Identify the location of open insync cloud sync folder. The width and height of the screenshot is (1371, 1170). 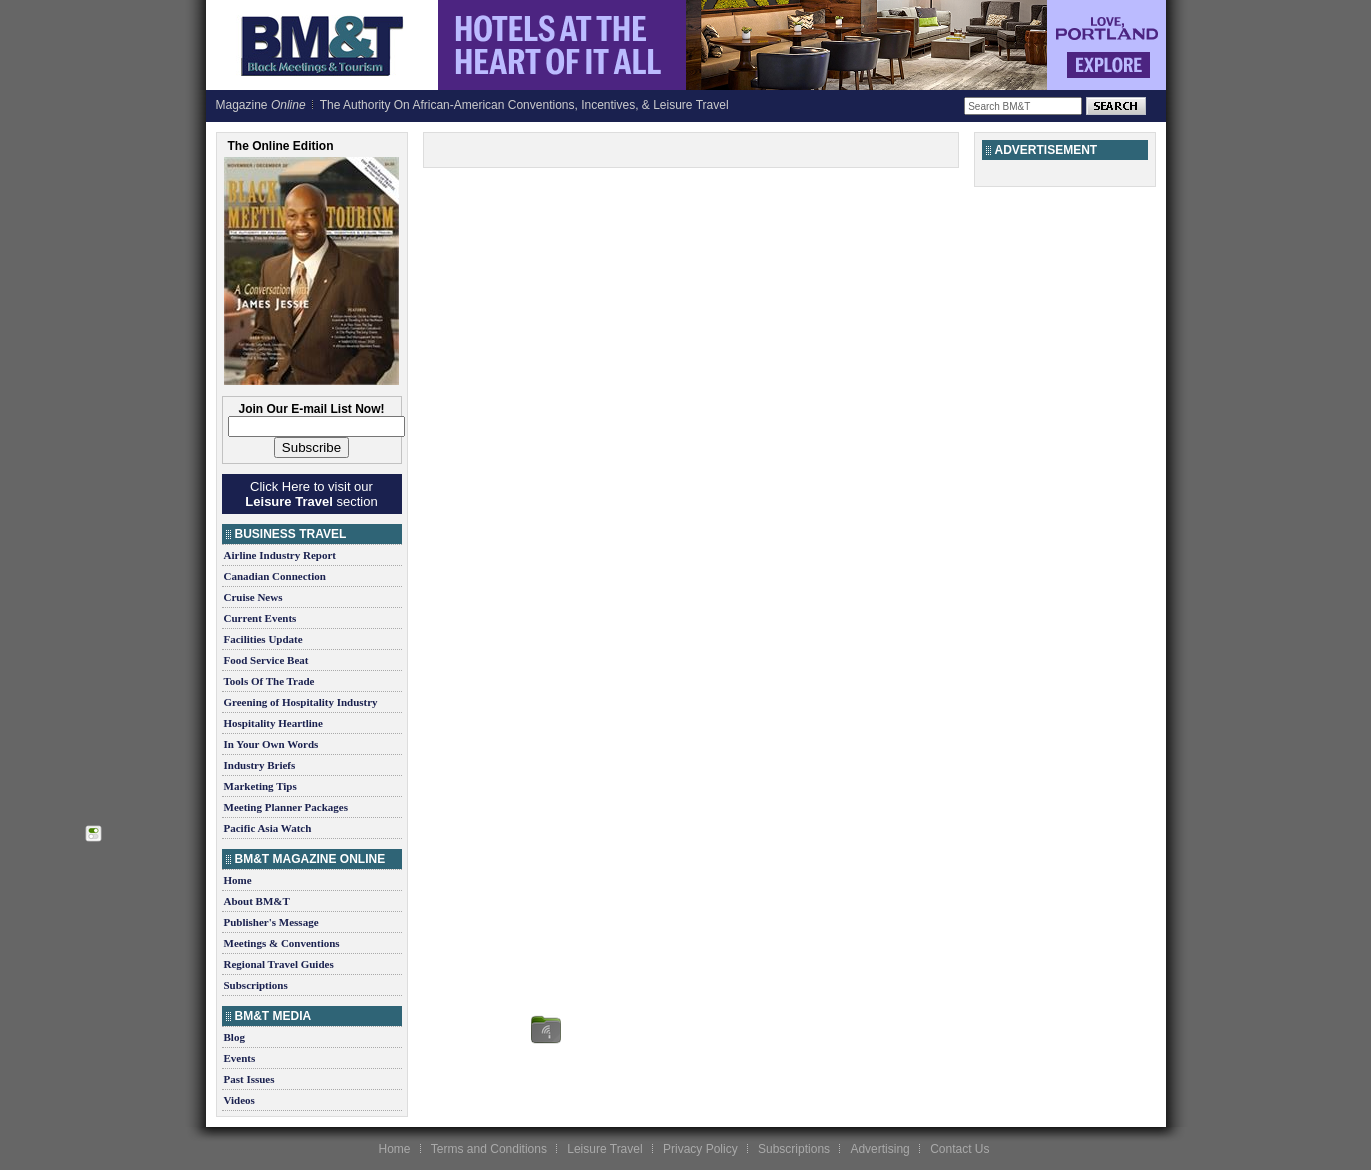
(546, 1029).